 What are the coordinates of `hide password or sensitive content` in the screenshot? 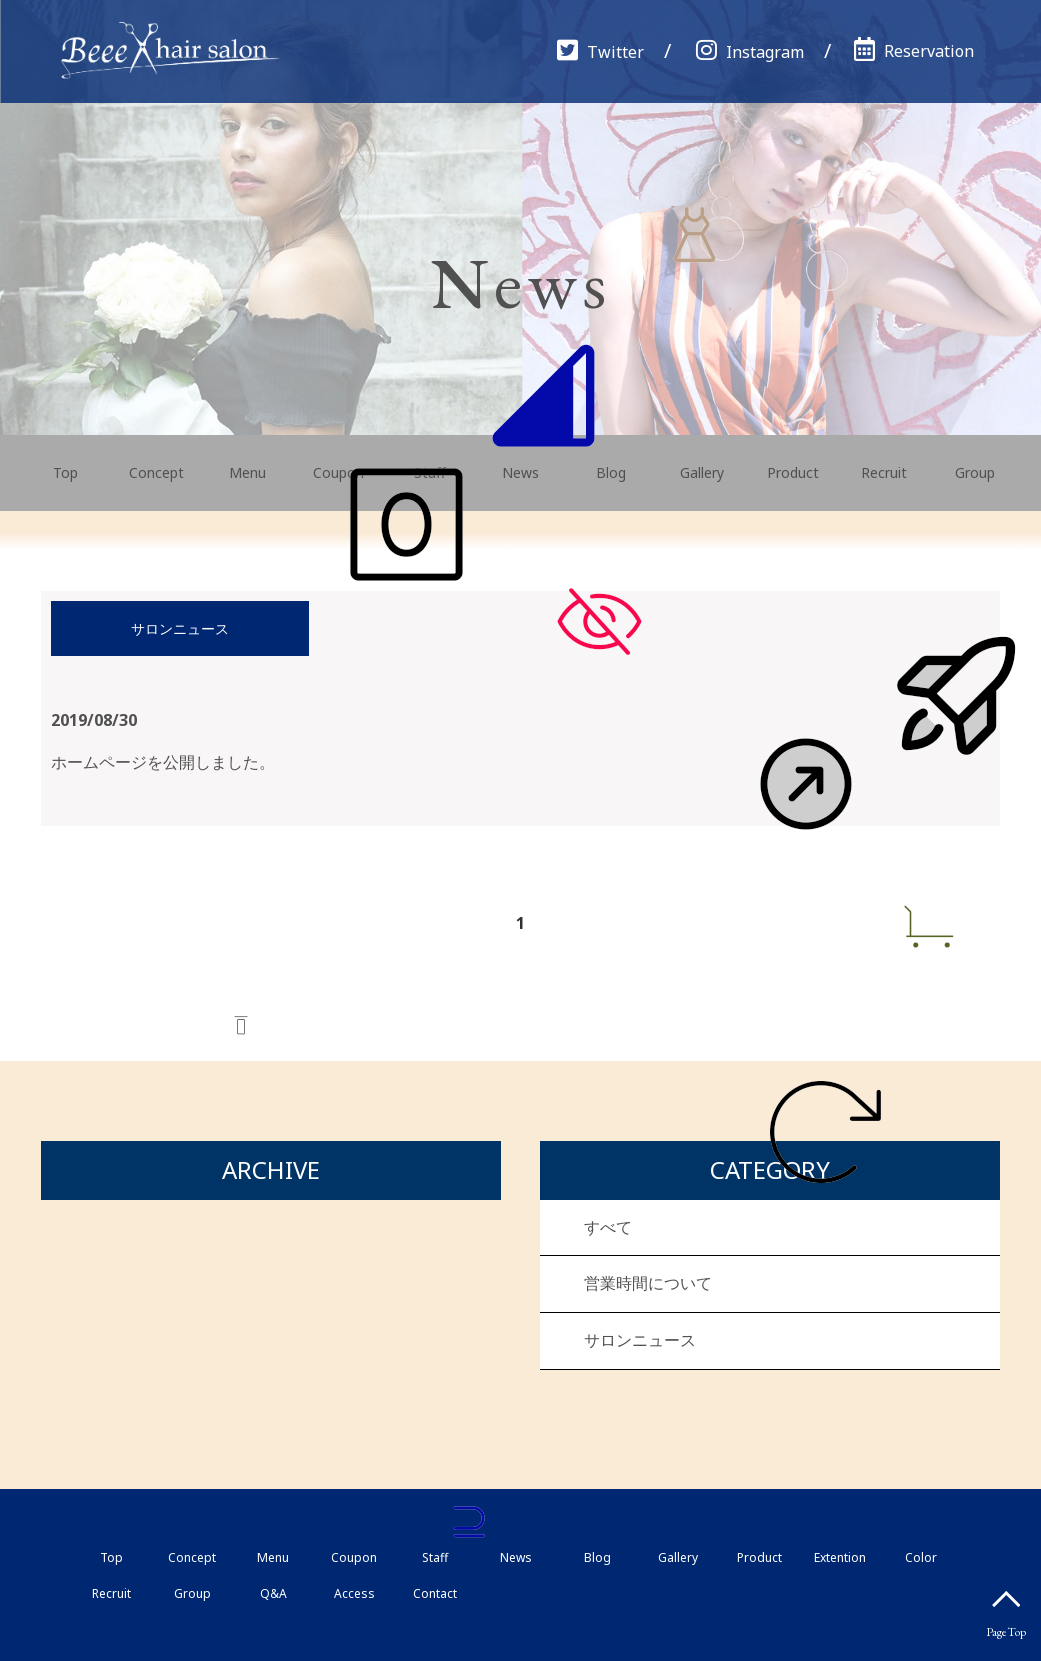 It's located at (599, 621).